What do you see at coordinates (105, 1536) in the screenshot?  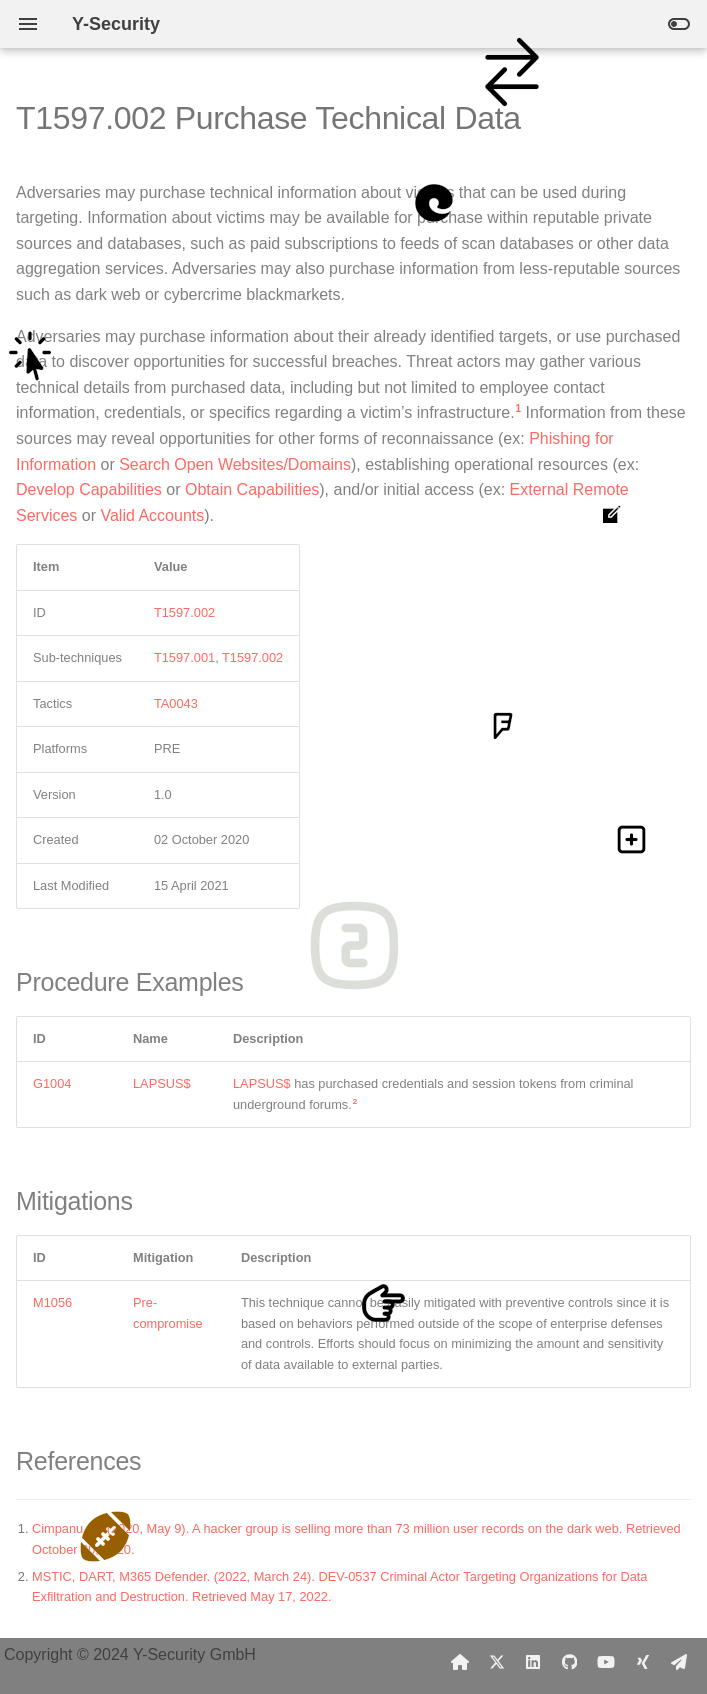 I see `view sports scores or updates` at bounding box center [105, 1536].